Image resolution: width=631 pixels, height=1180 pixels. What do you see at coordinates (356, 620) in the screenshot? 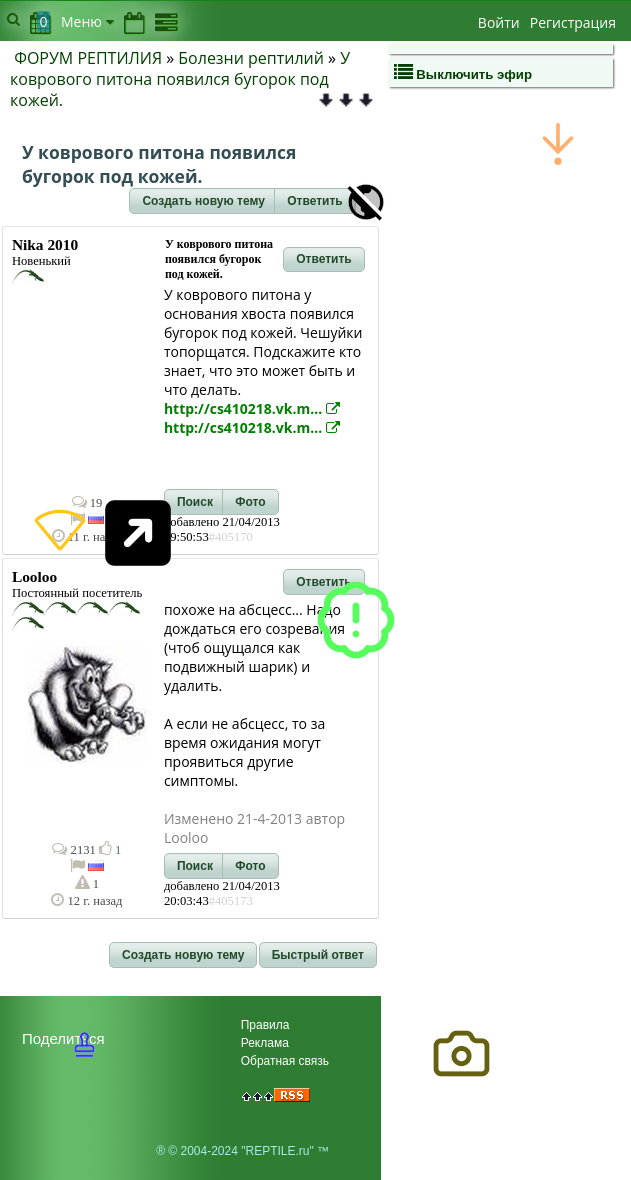
I see `indicates an alert or warning notification` at bounding box center [356, 620].